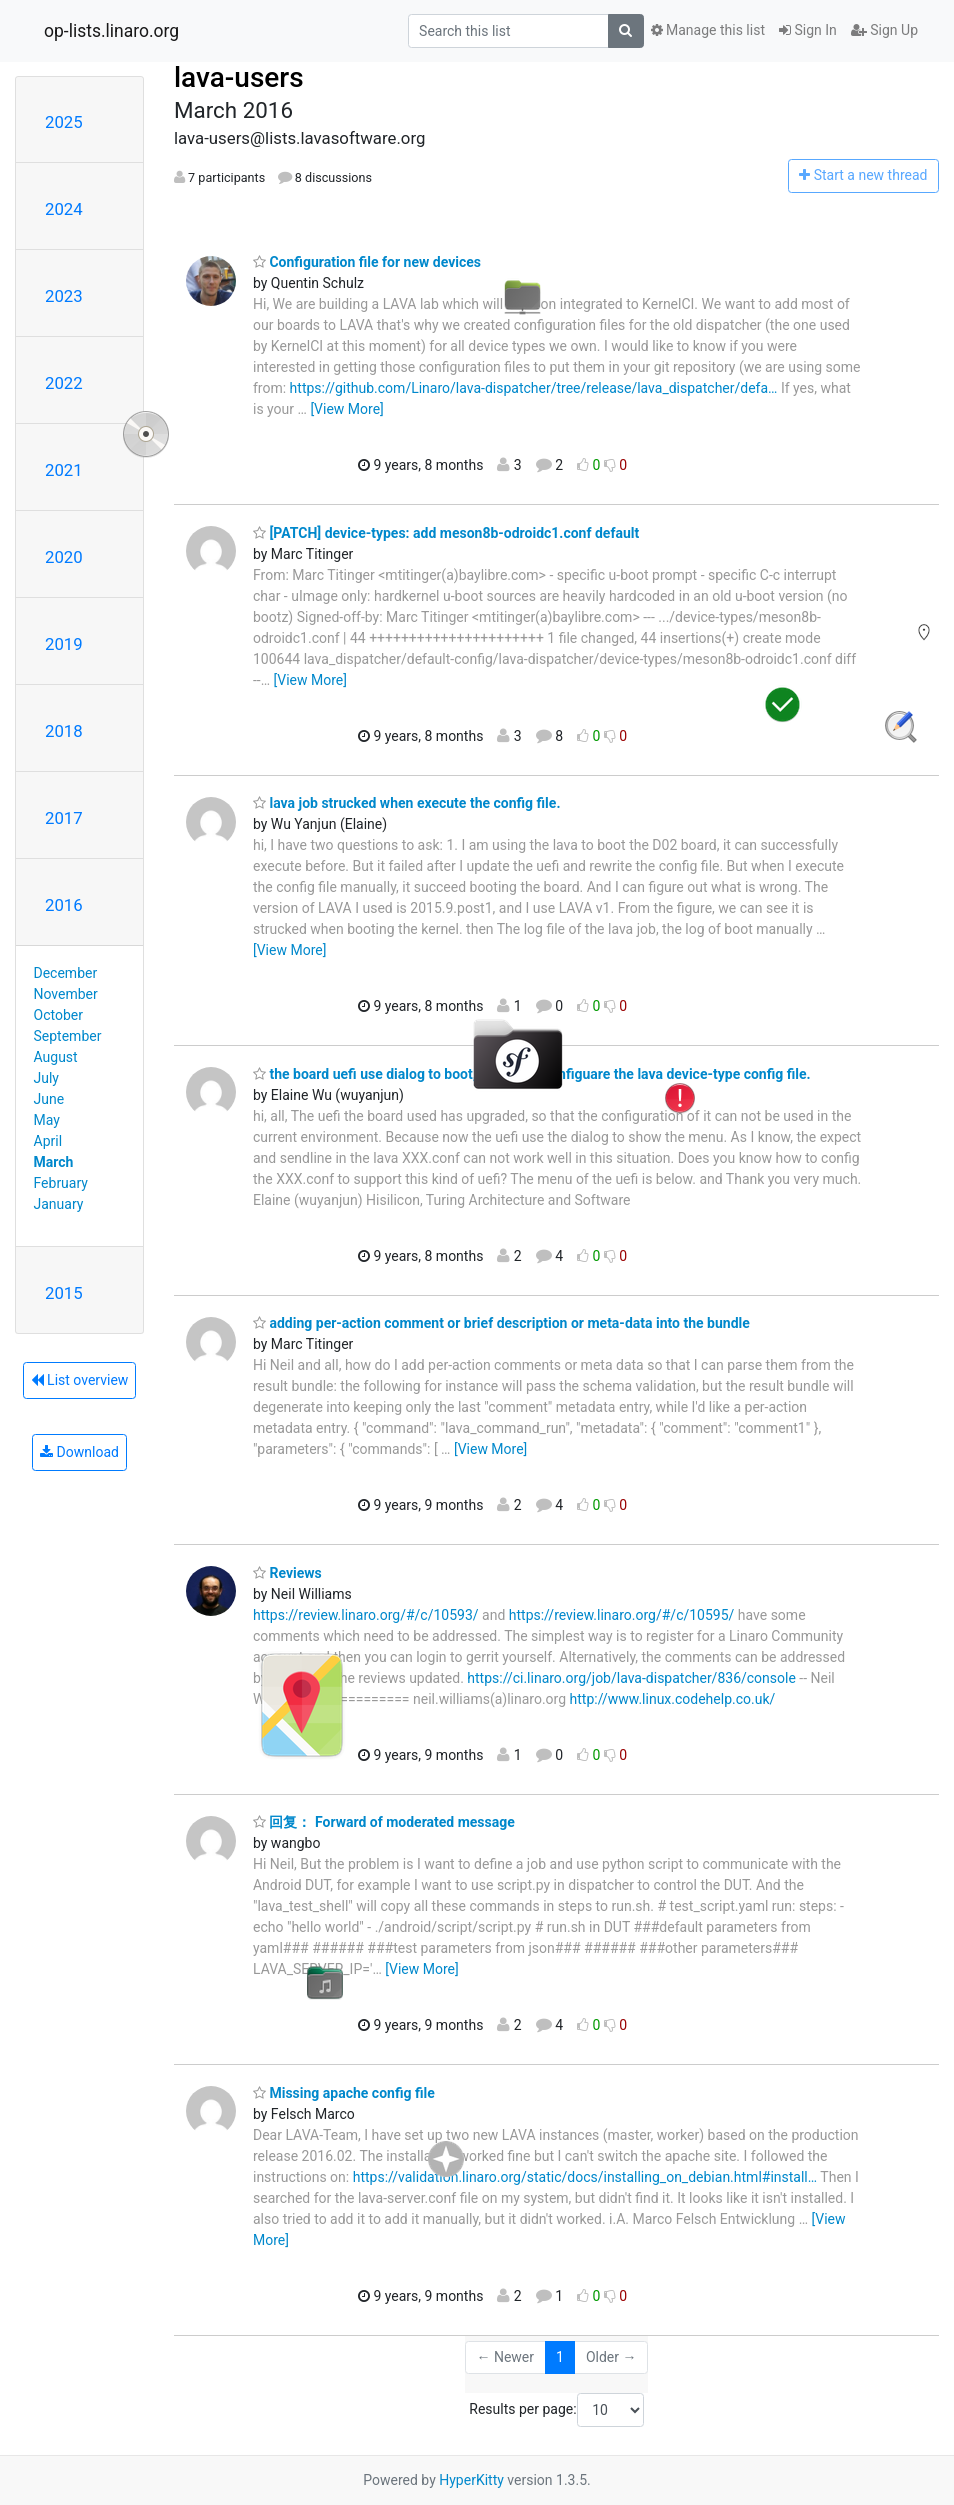 The width and height of the screenshot is (954, 2505). What do you see at coordinates (302, 1705) in the screenshot?
I see `open a GPX file containing GPS route data` at bounding box center [302, 1705].